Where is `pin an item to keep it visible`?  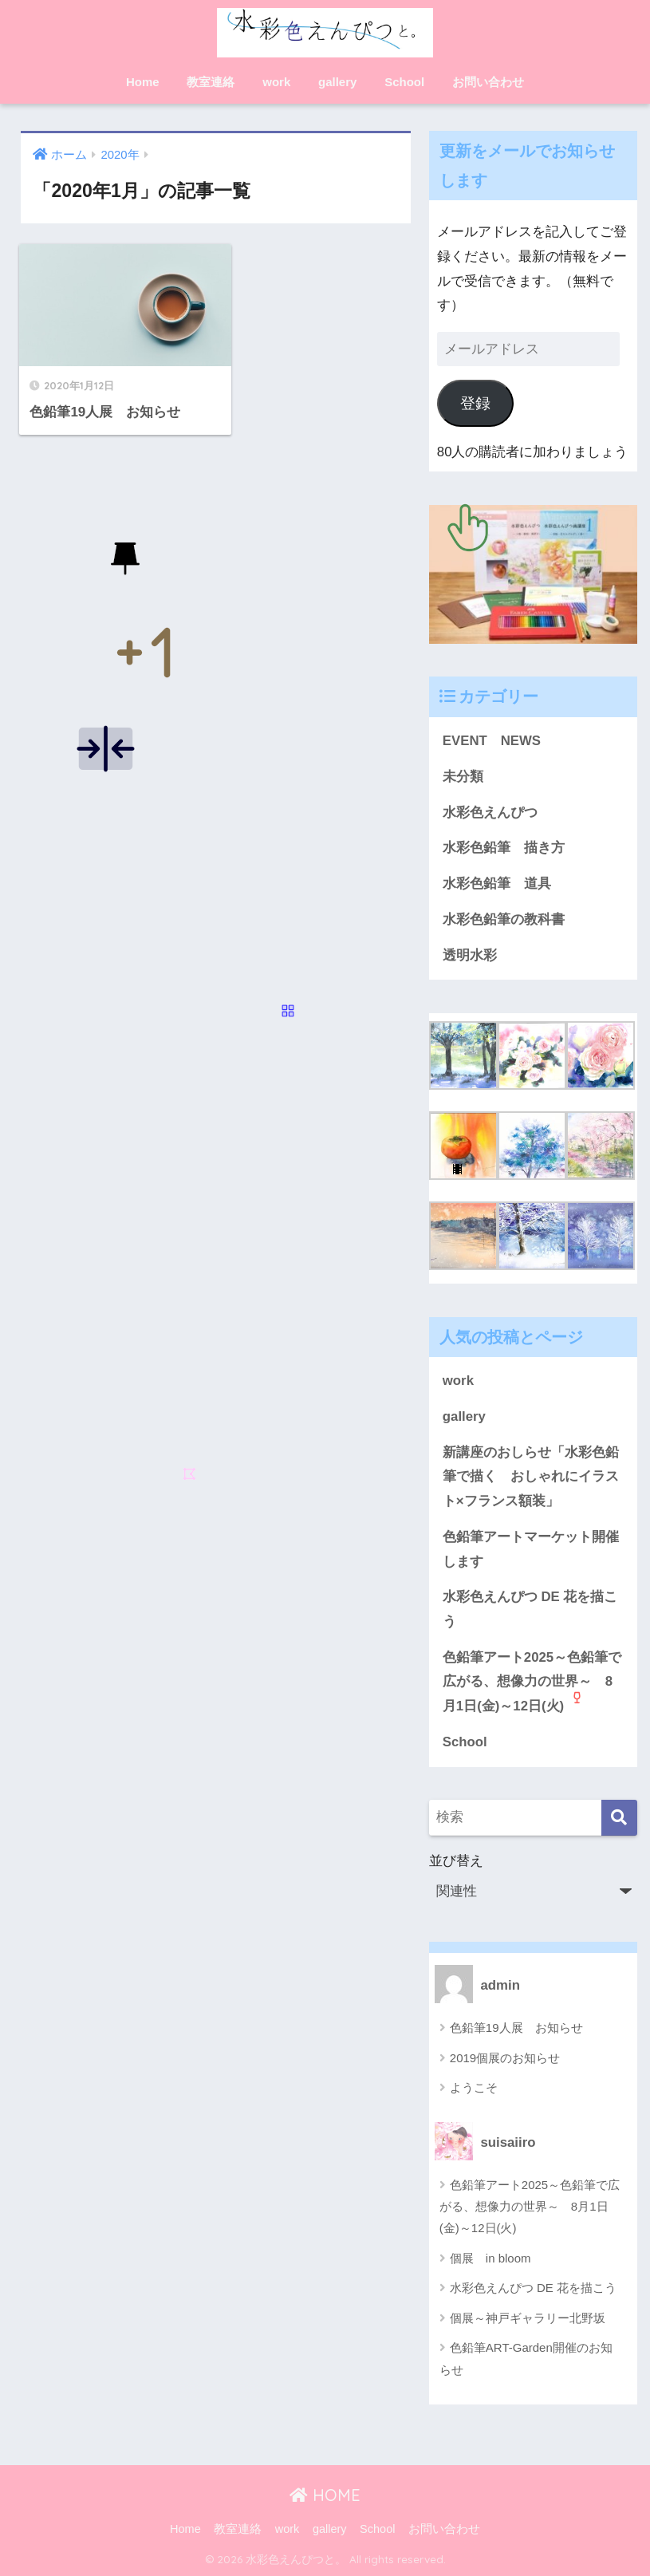 pin an item to keep it visible is located at coordinates (125, 557).